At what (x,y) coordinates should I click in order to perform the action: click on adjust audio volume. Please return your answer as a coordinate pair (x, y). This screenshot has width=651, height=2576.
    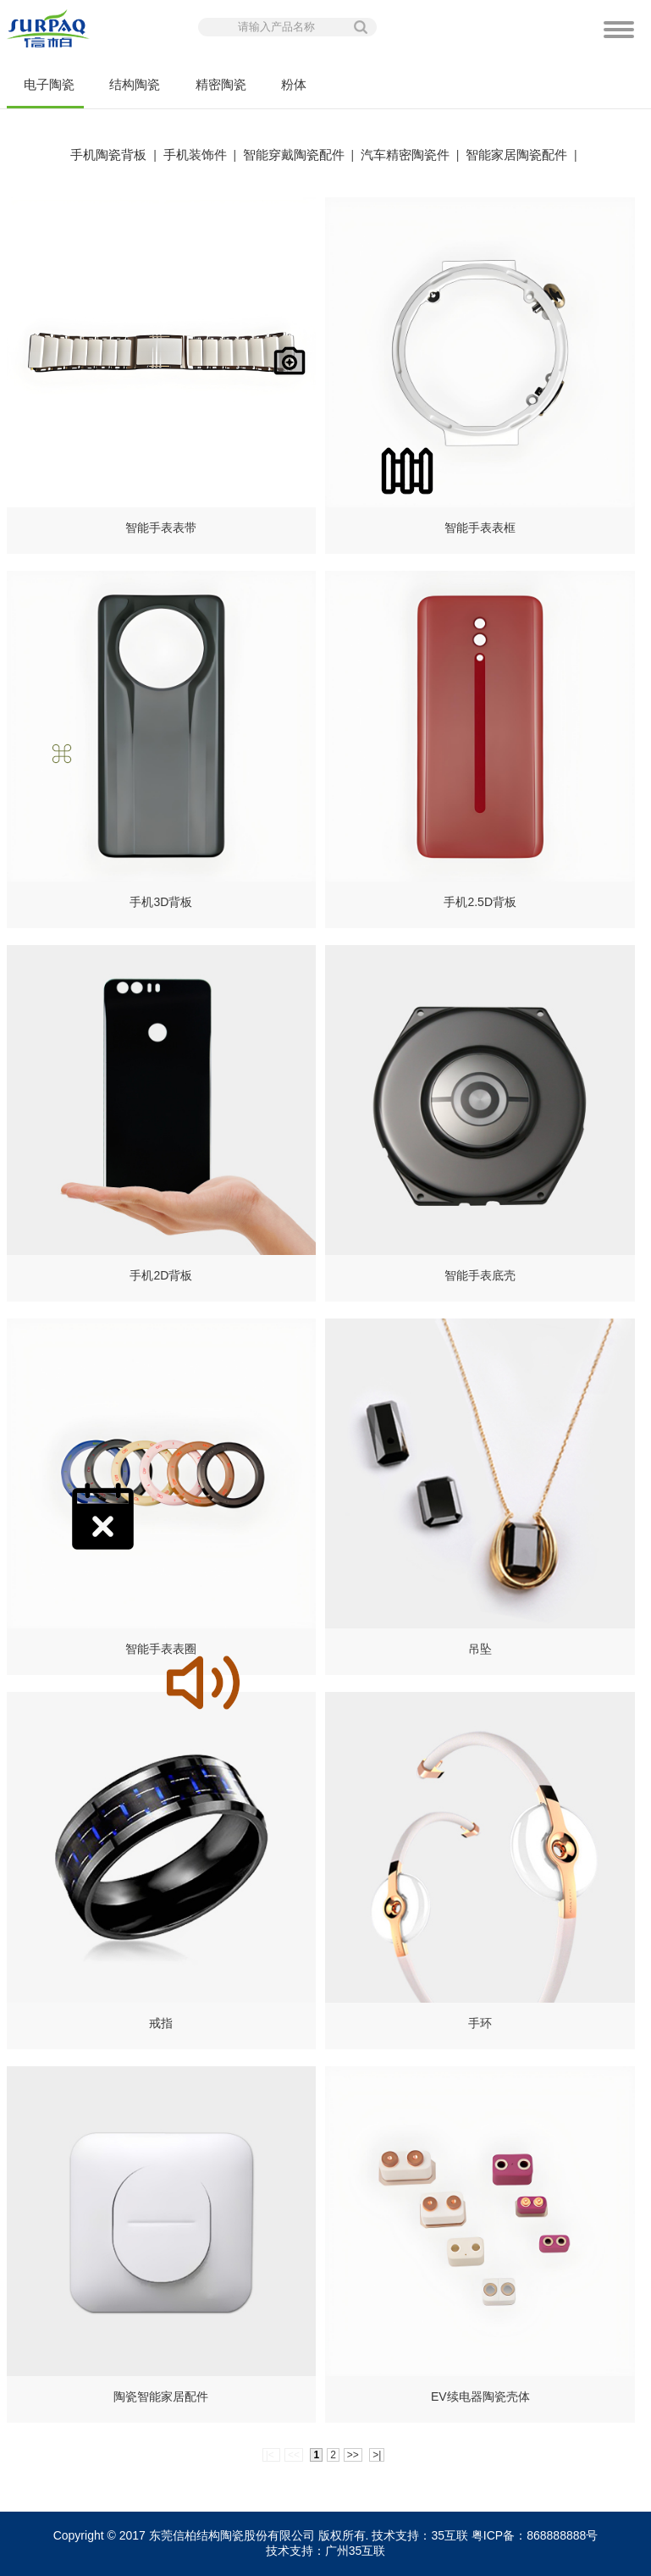
    Looking at the image, I should click on (203, 1683).